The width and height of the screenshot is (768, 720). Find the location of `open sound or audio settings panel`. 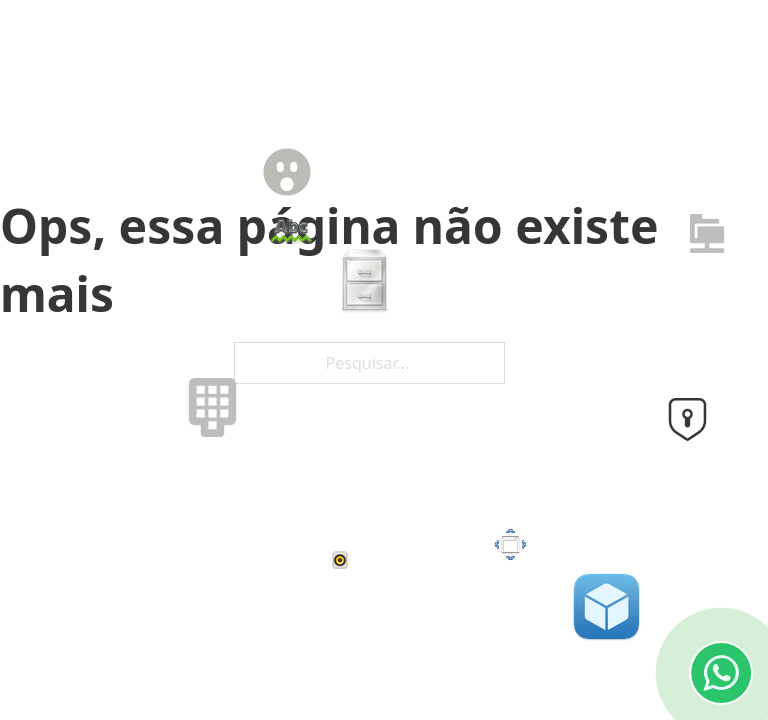

open sound or audio settings panel is located at coordinates (340, 560).